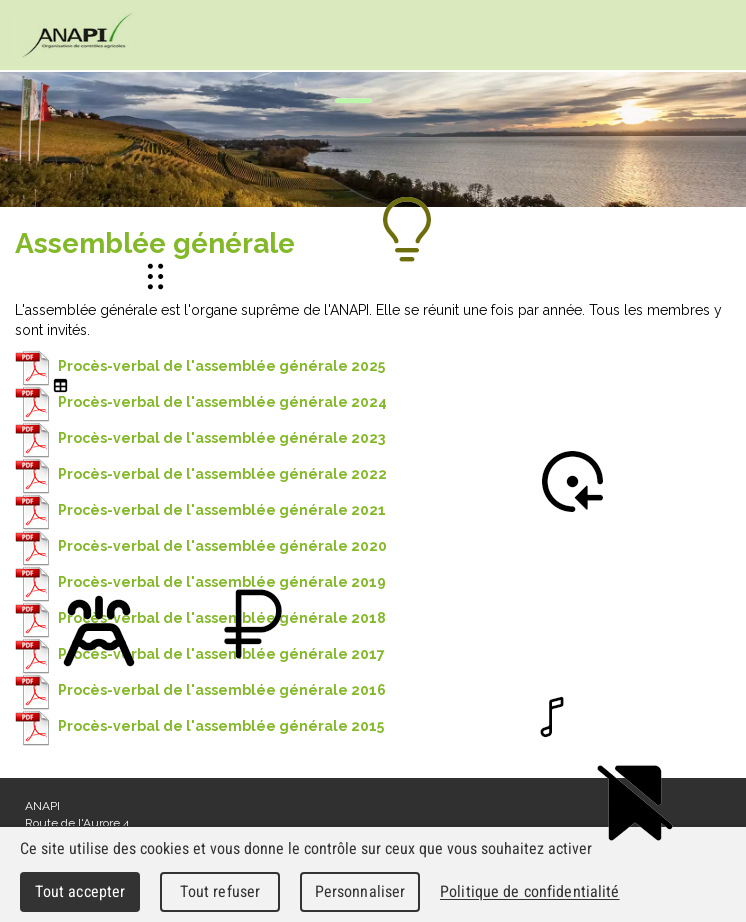 This screenshot has height=922, width=746. Describe the element at coordinates (635, 803) in the screenshot. I see `remove from bookmarks` at that location.